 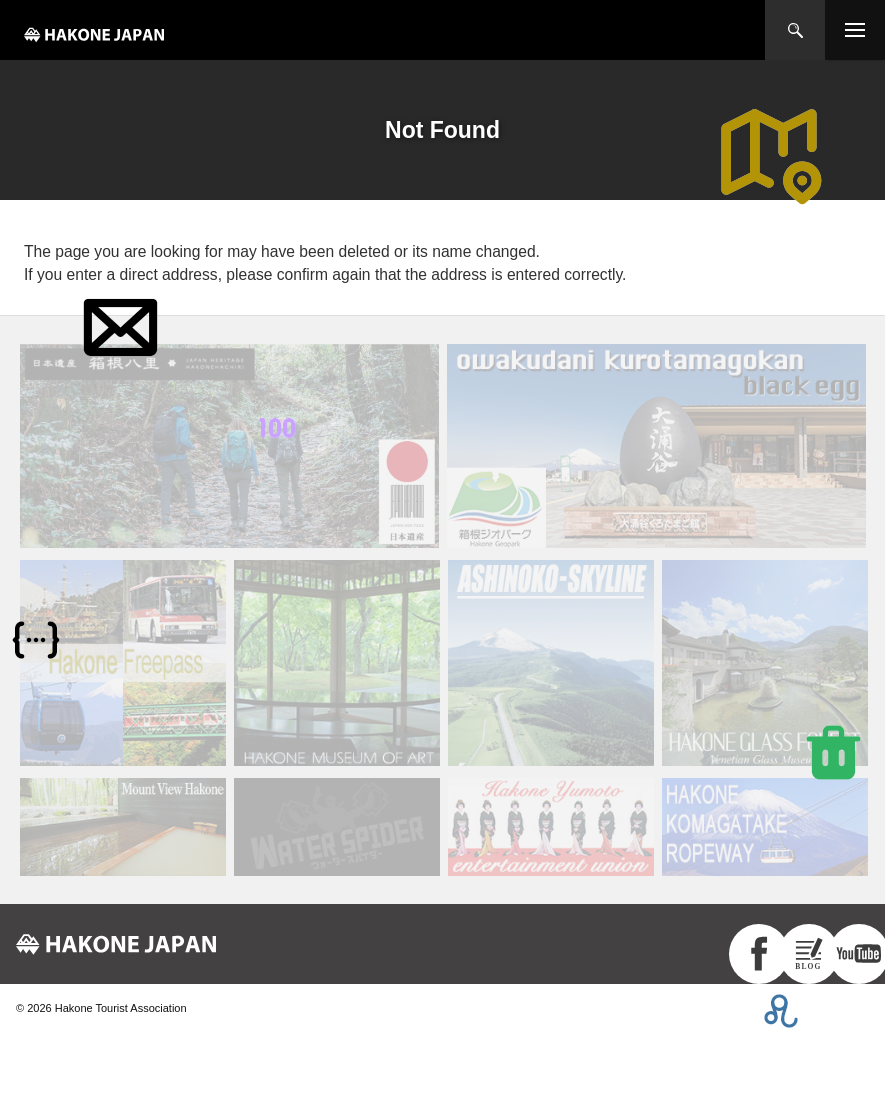 I want to click on view location on map, so click(x=769, y=152).